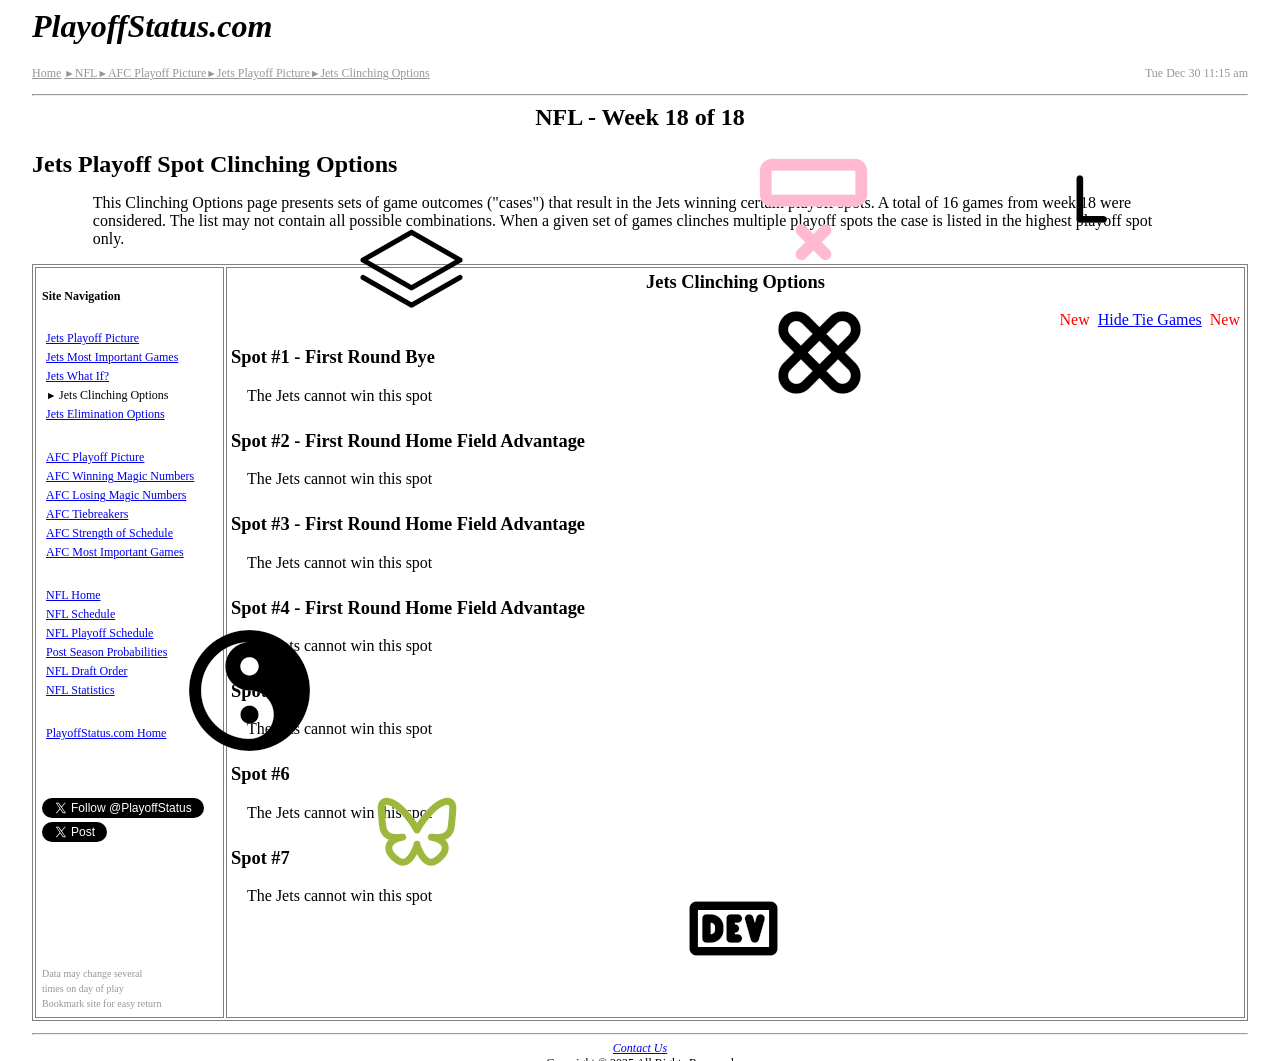  I want to click on indicates a label or list view option, so click(1090, 199).